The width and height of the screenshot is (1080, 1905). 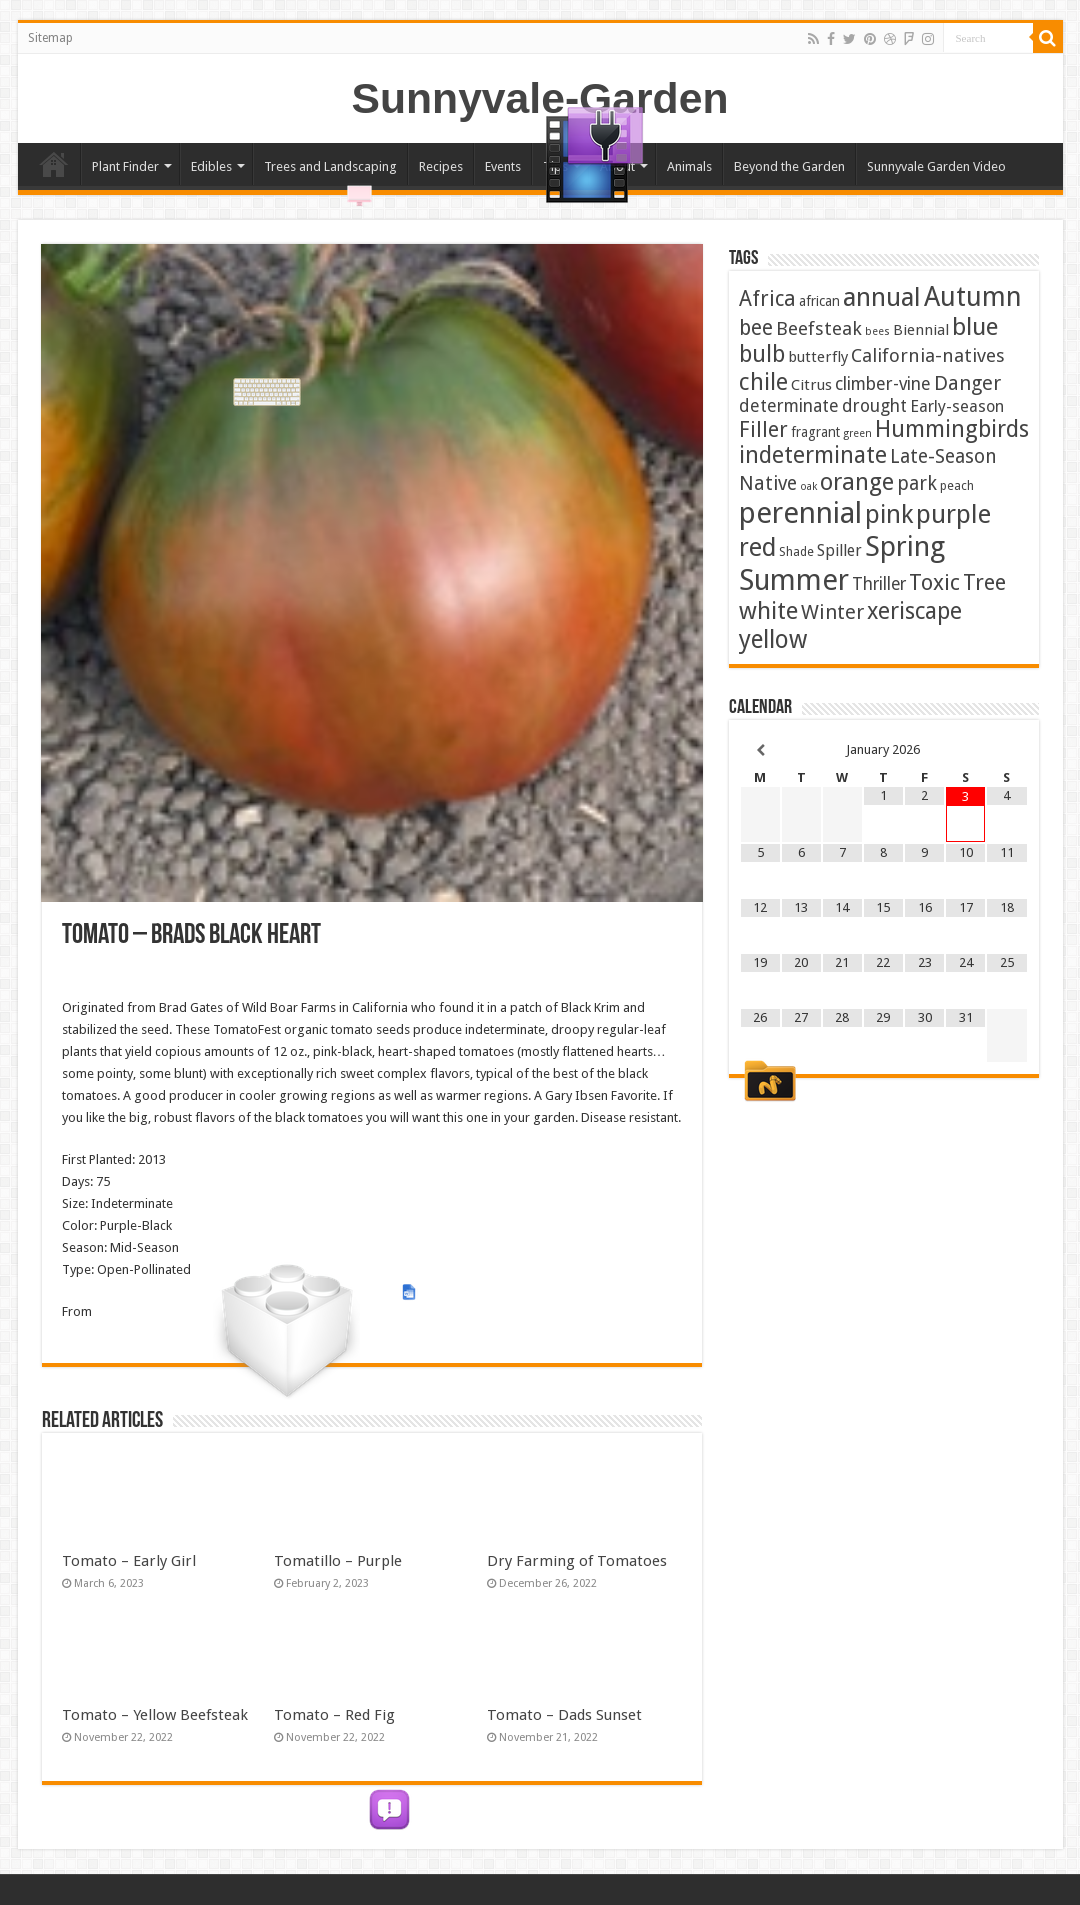 I want to click on microsoft word document file, so click(x=409, y=1292).